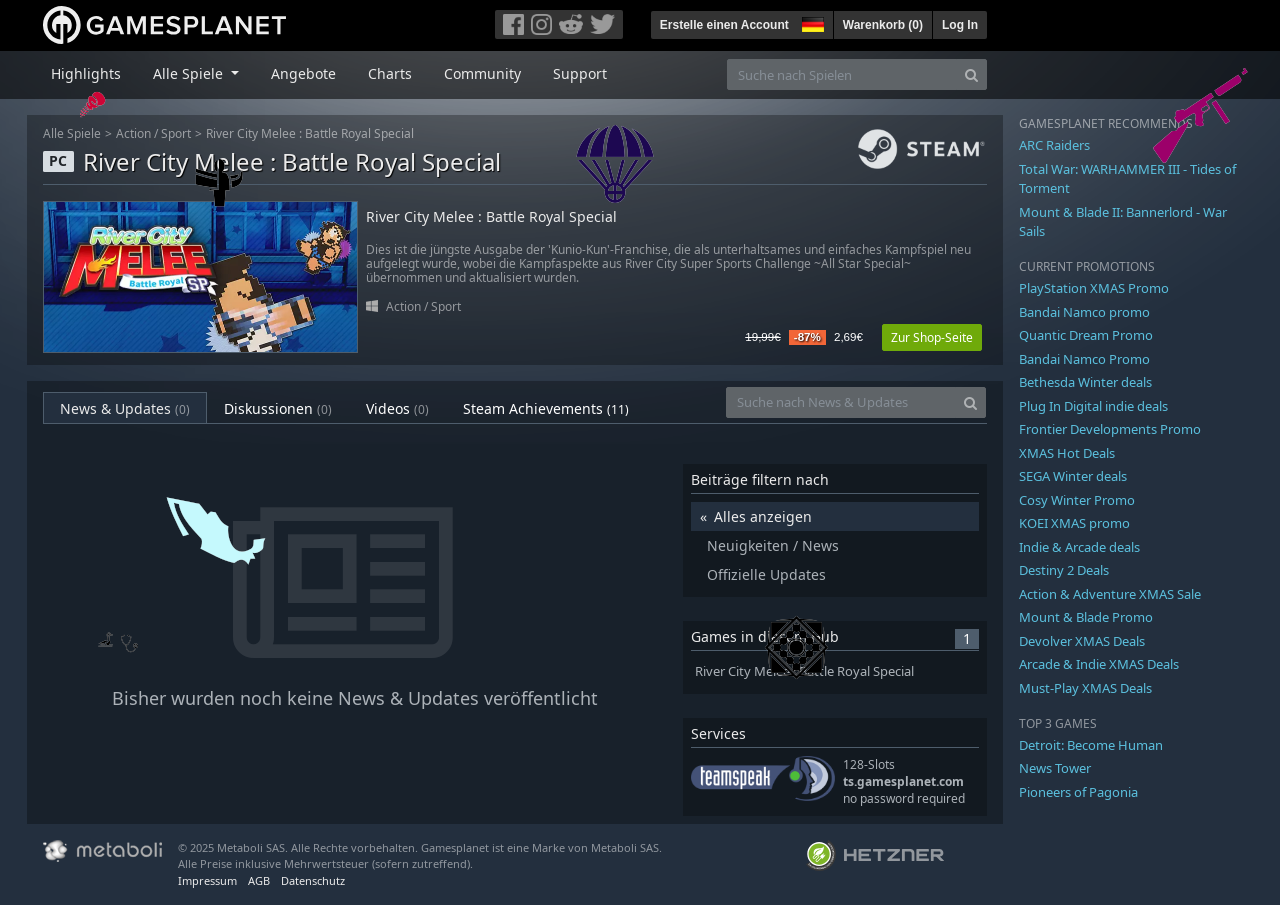 The width and height of the screenshot is (1280, 905). Describe the element at coordinates (92, 104) in the screenshot. I see `spring-loaded boxing glove or punch gag` at that location.